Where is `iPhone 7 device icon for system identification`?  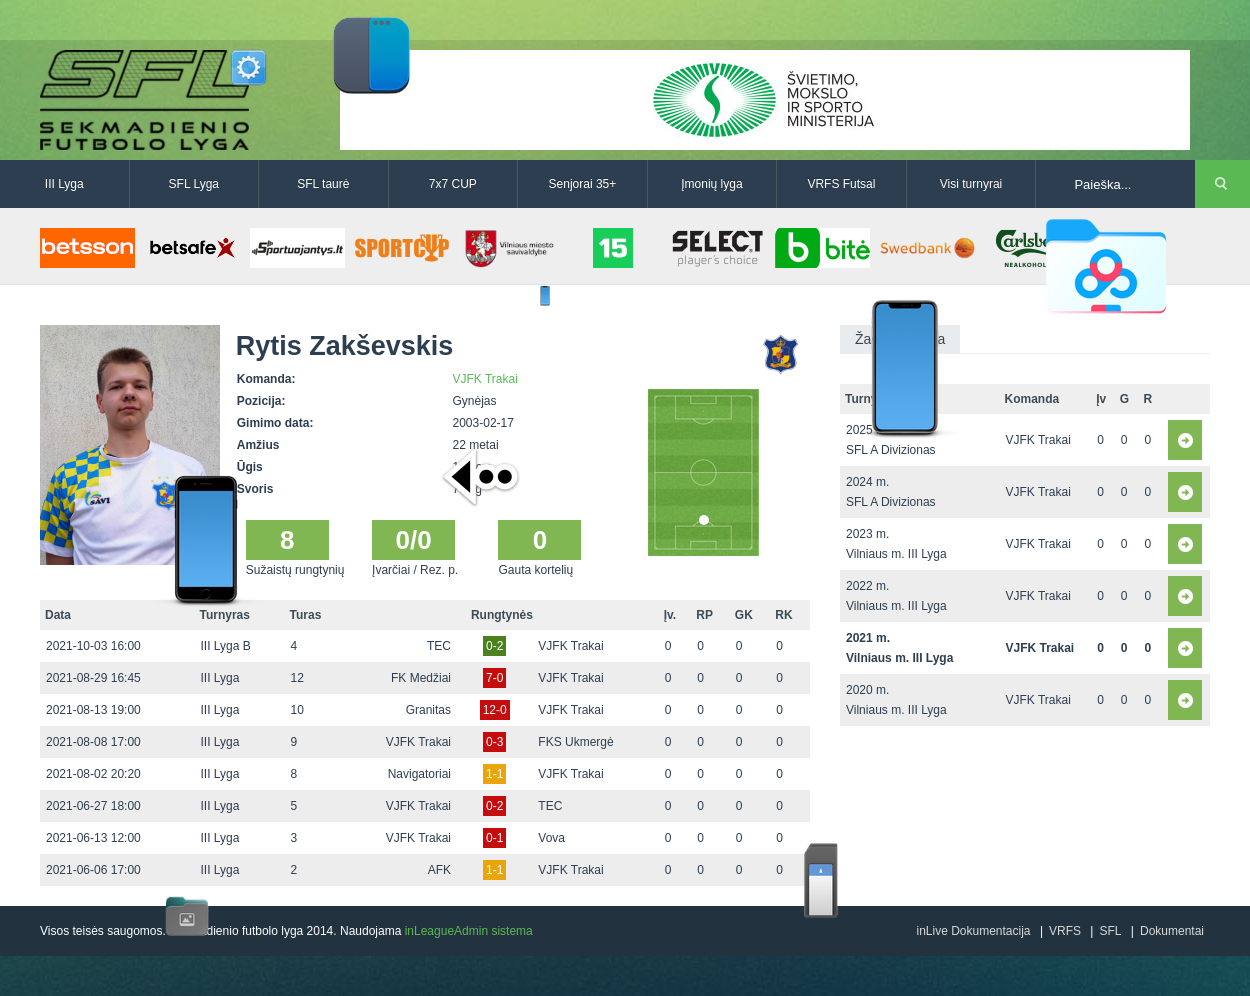
iPhone 7 device icon for system identification is located at coordinates (206, 541).